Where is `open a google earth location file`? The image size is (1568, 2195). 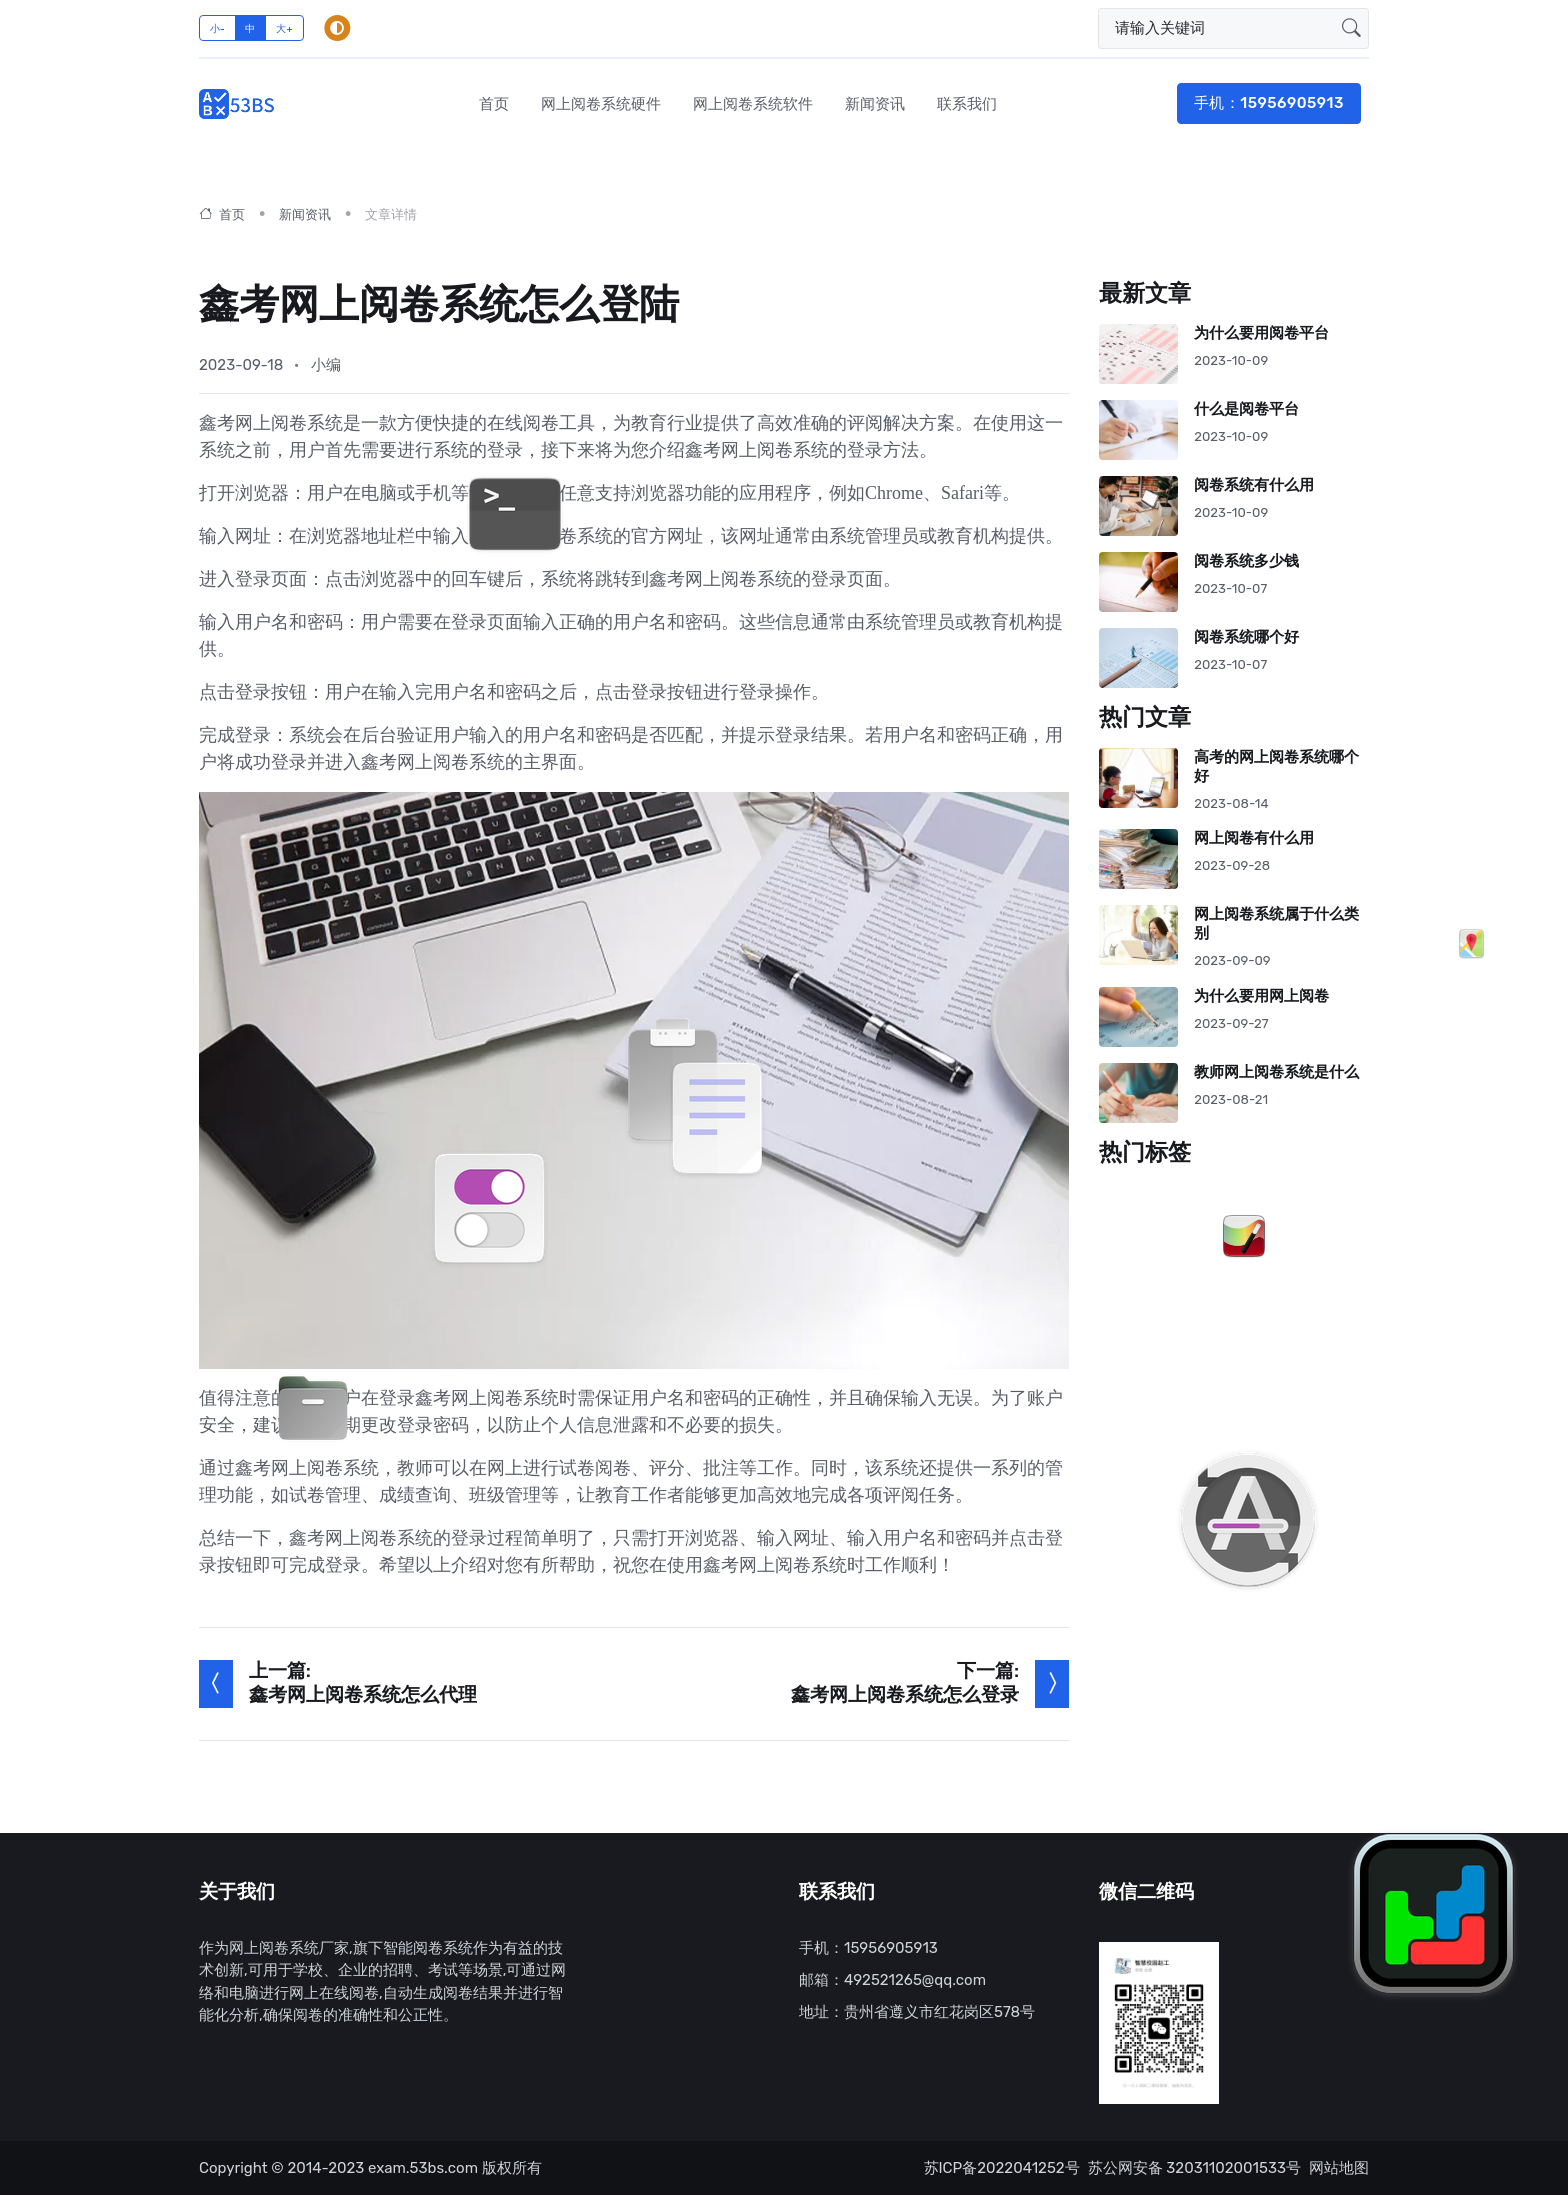 open a google earth location file is located at coordinates (1471, 943).